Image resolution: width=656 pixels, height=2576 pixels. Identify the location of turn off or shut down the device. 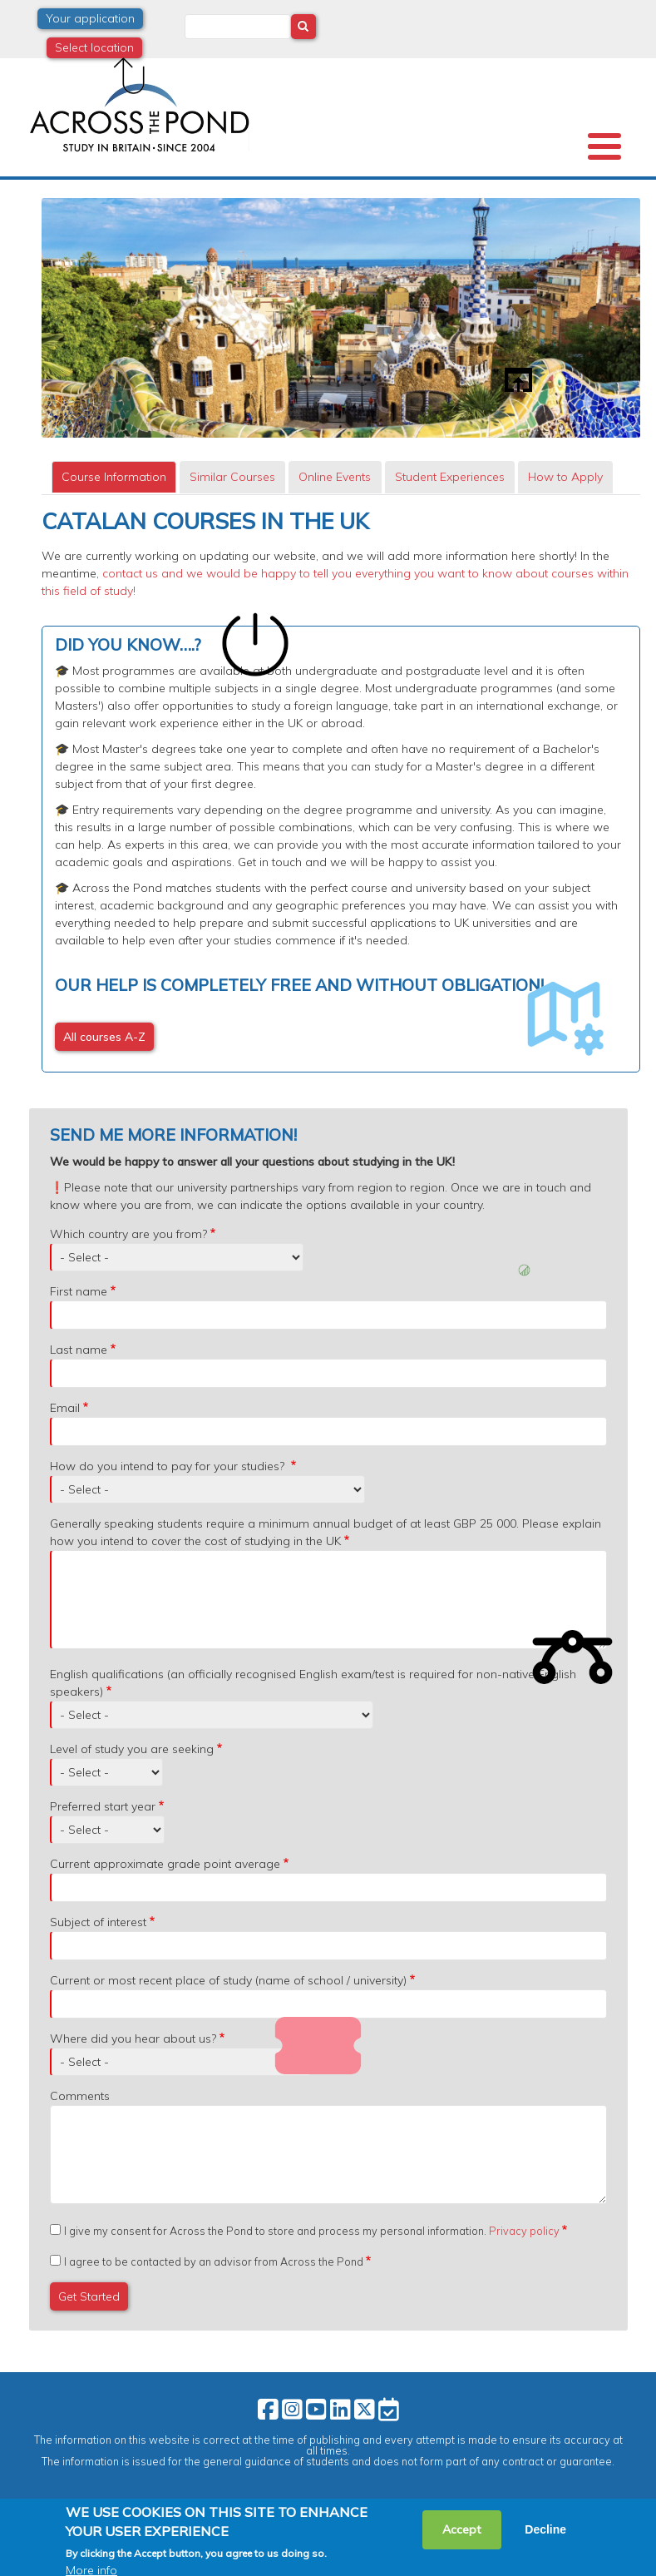
(255, 643).